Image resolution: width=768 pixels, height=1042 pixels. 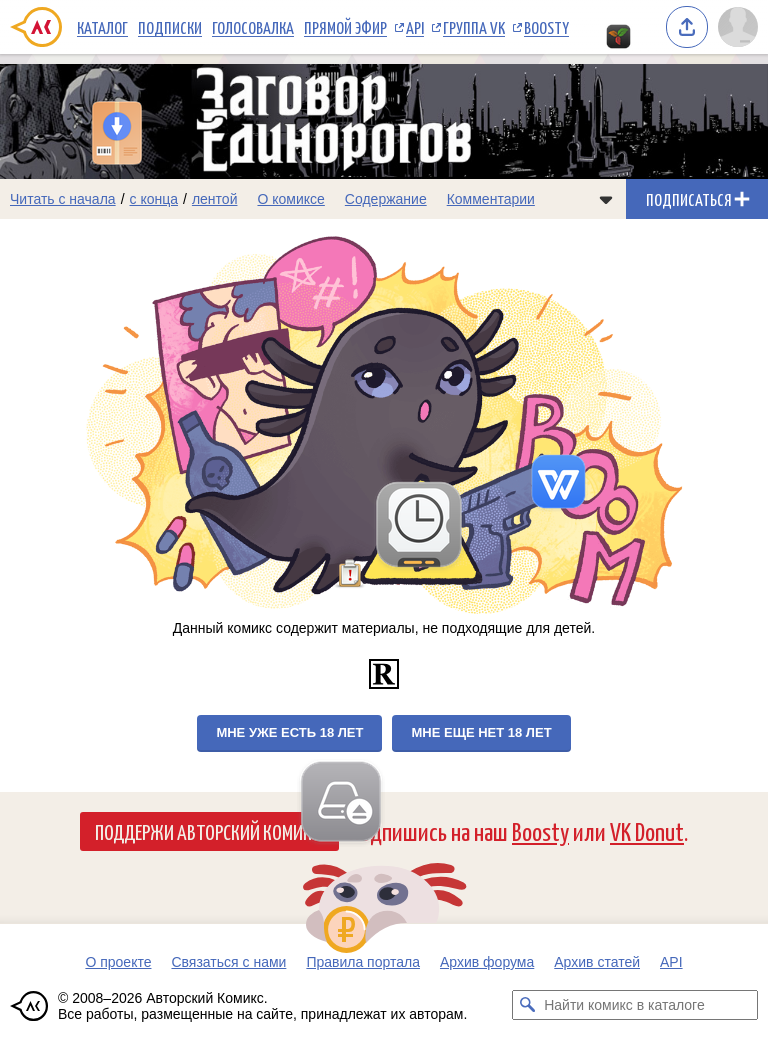 I want to click on eject or safely remove external storage device, so click(x=341, y=803).